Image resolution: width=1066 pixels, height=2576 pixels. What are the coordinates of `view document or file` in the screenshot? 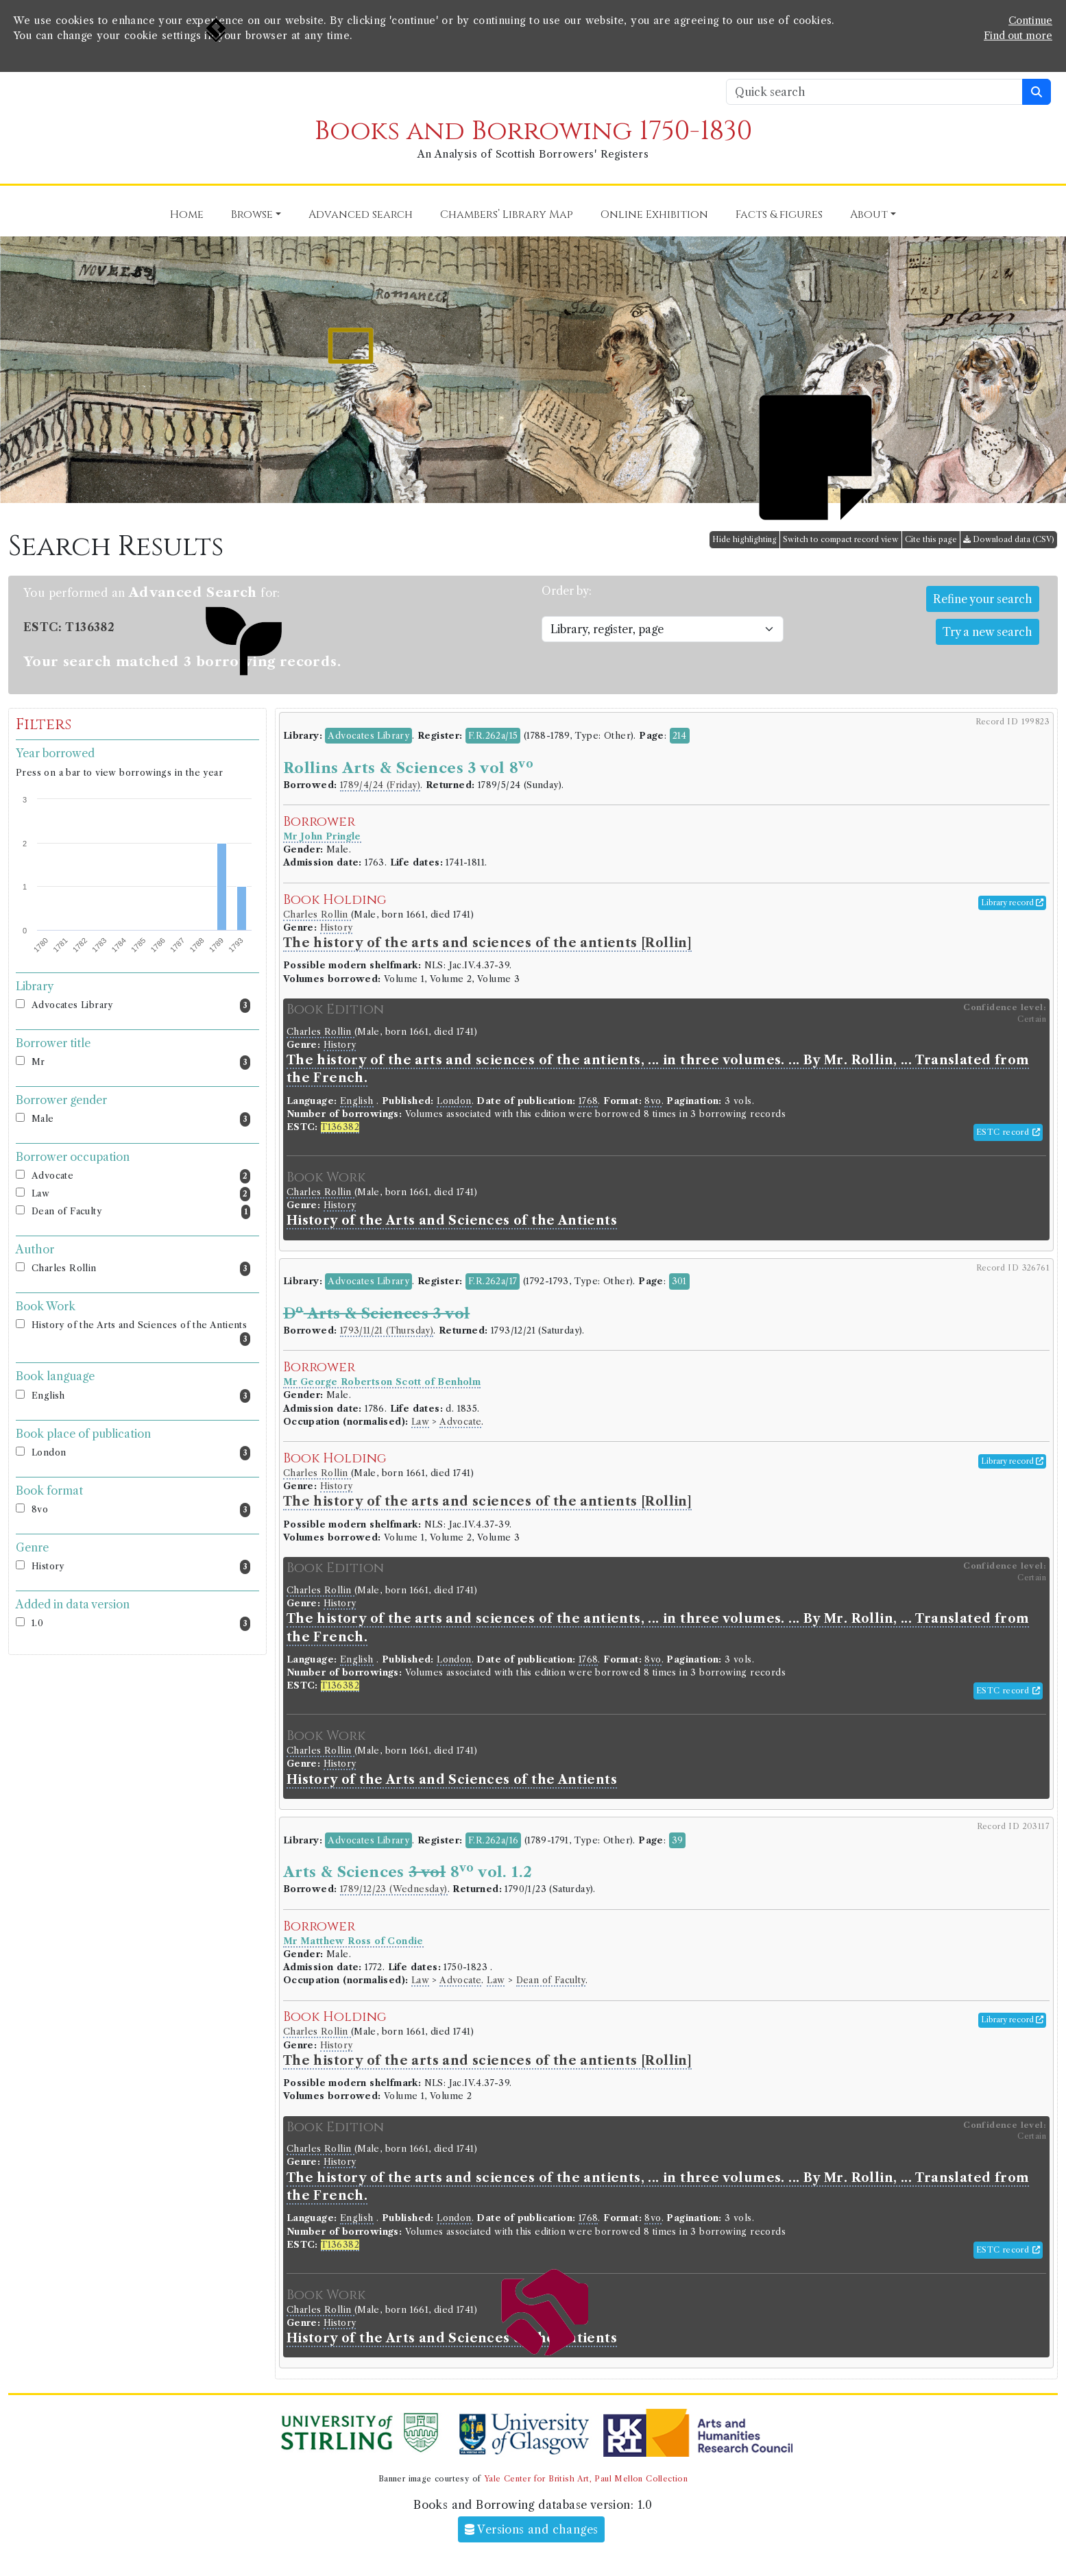 It's located at (815, 457).